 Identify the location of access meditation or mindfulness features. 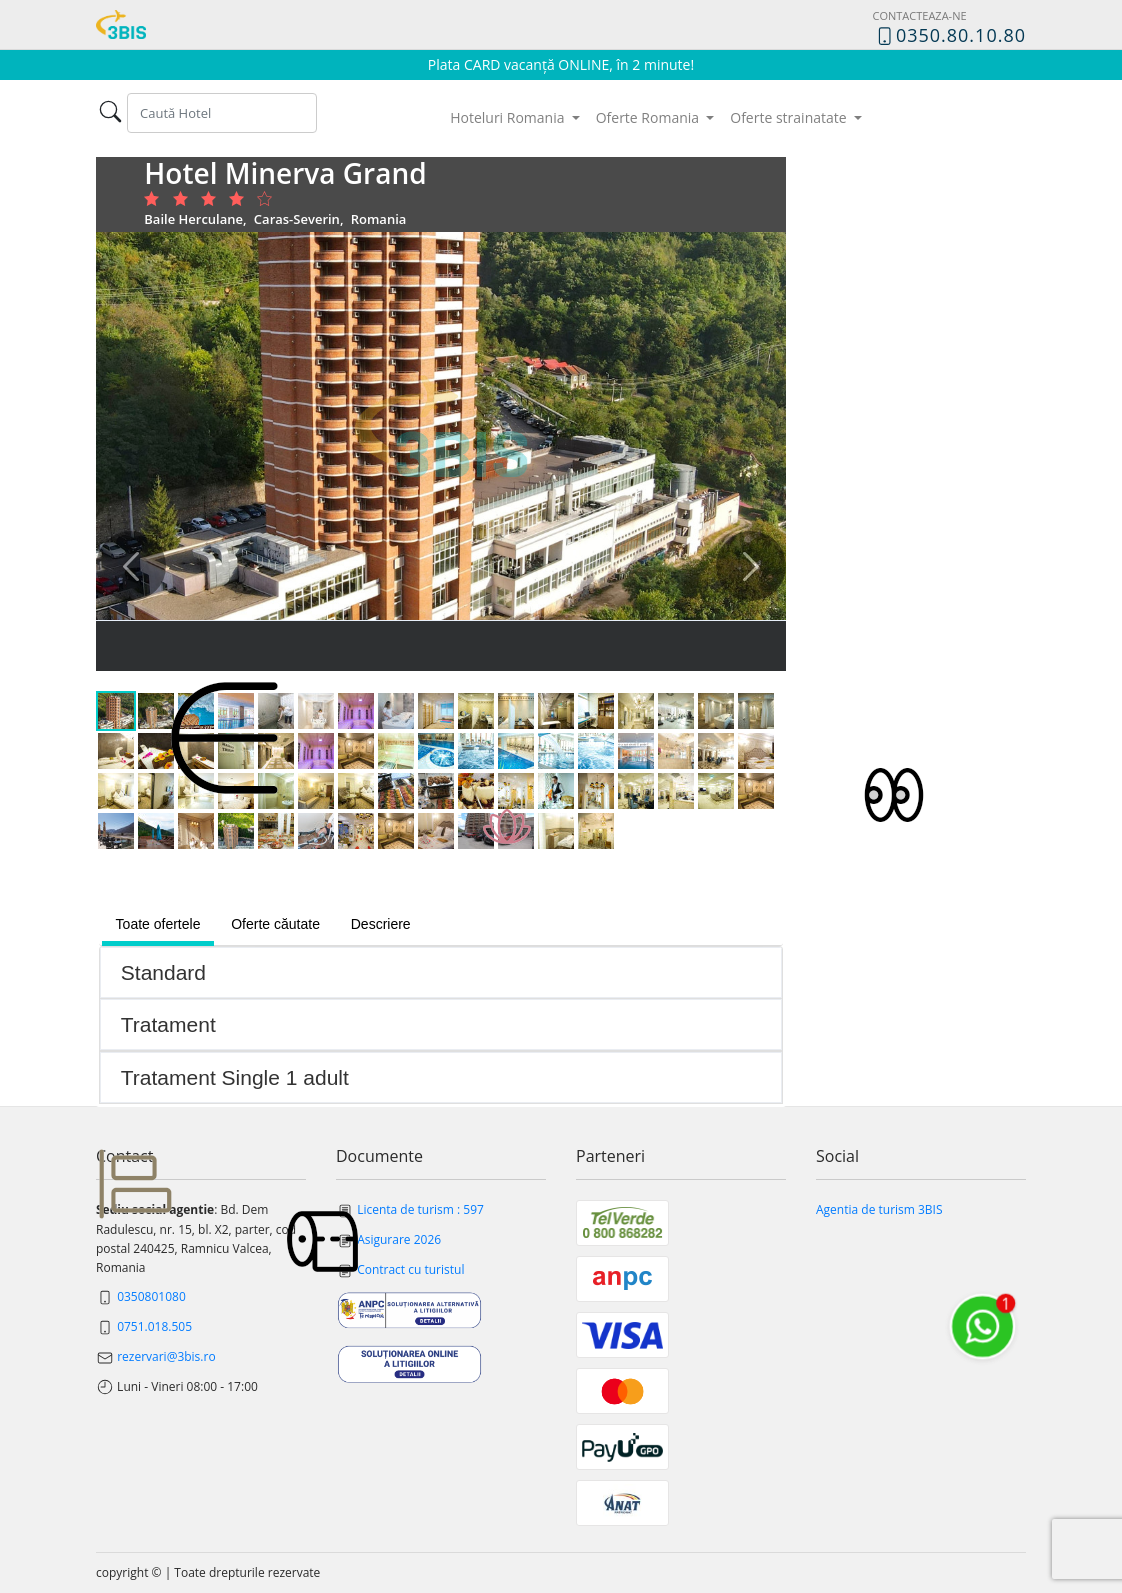
(507, 828).